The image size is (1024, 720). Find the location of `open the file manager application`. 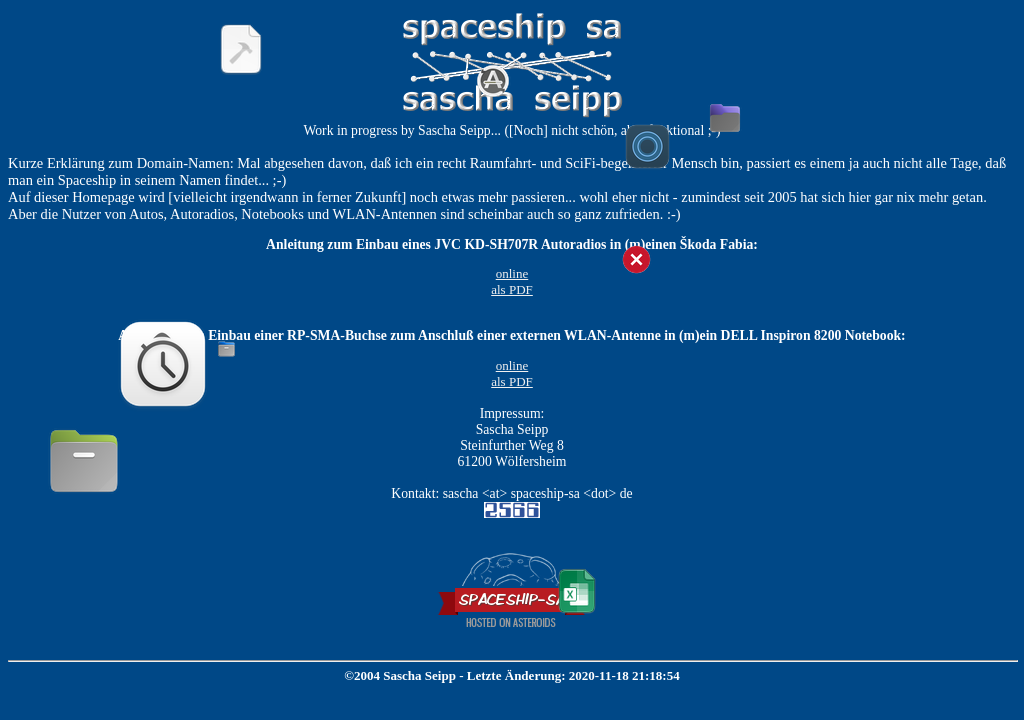

open the file manager application is located at coordinates (84, 461).